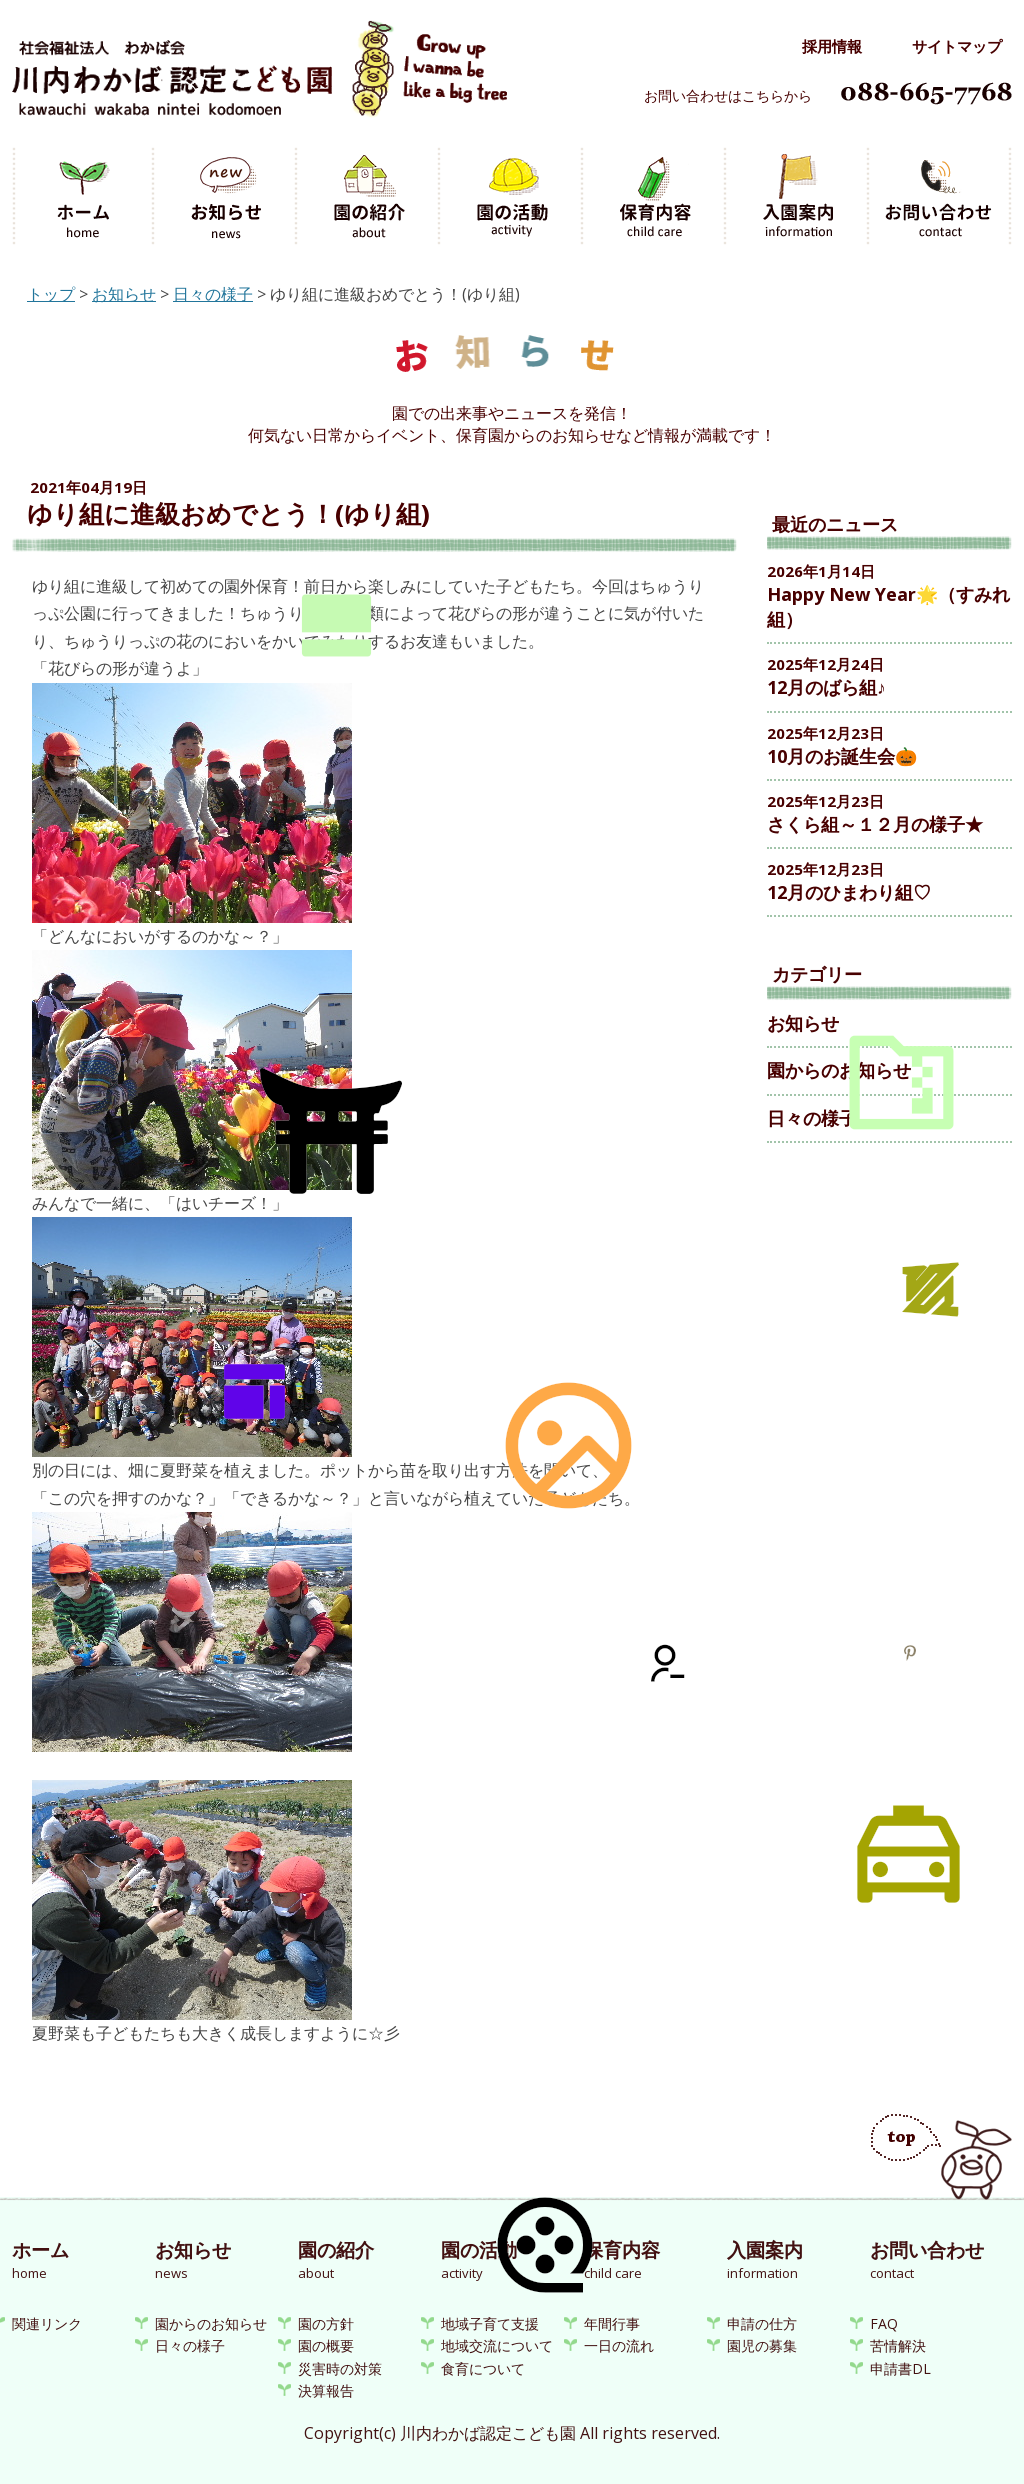  Describe the element at coordinates (254, 1391) in the screenshot. I see `switch to grid layout view` at that location.